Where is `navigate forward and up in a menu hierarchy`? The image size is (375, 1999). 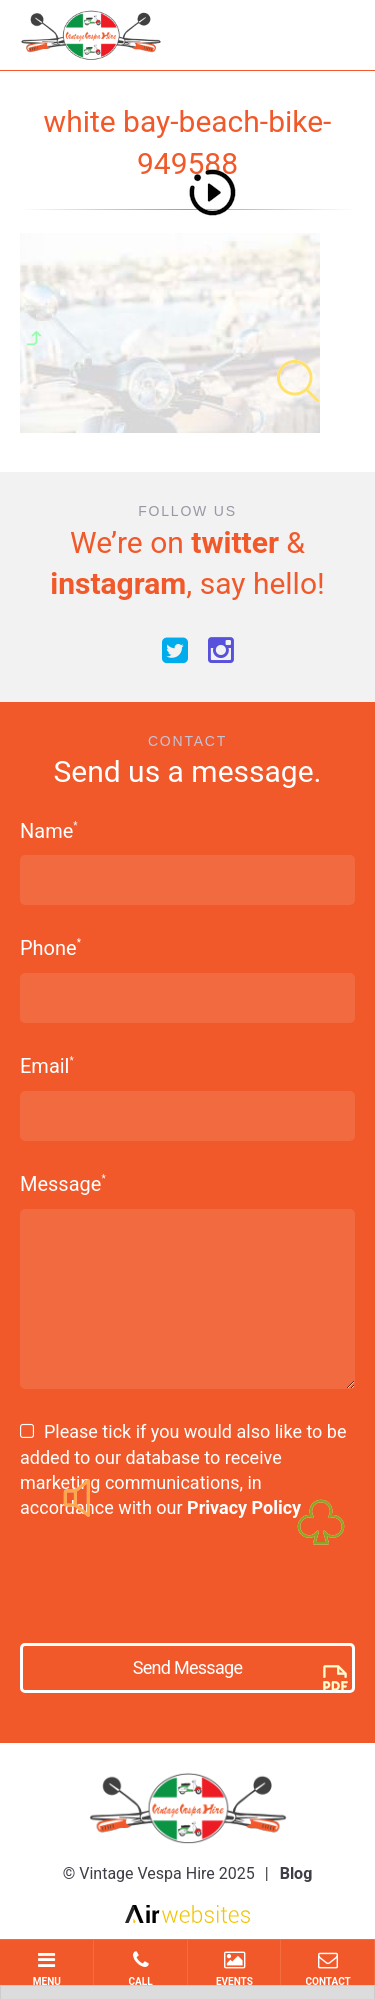
navigate forward and up in a menu hierarchy is located at coordinates (33, 338).